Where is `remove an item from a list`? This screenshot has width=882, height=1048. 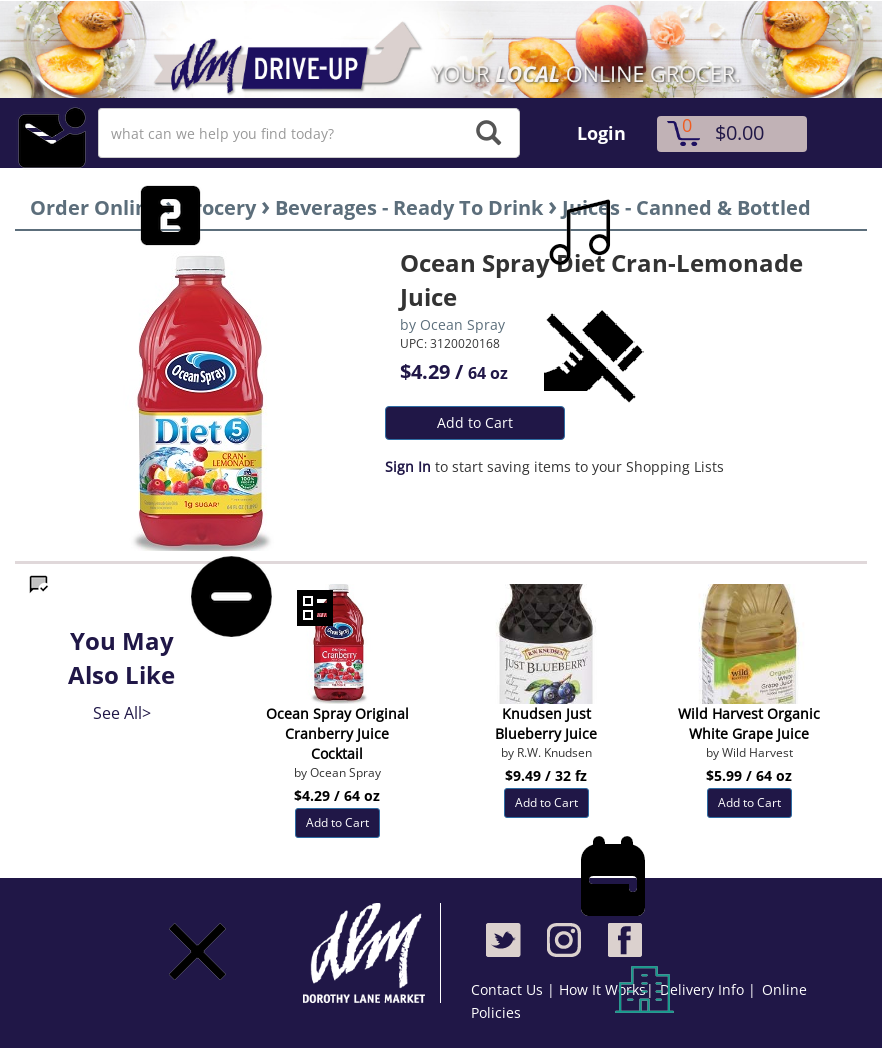
remove an item from a list is located at coordinates (231, 596).